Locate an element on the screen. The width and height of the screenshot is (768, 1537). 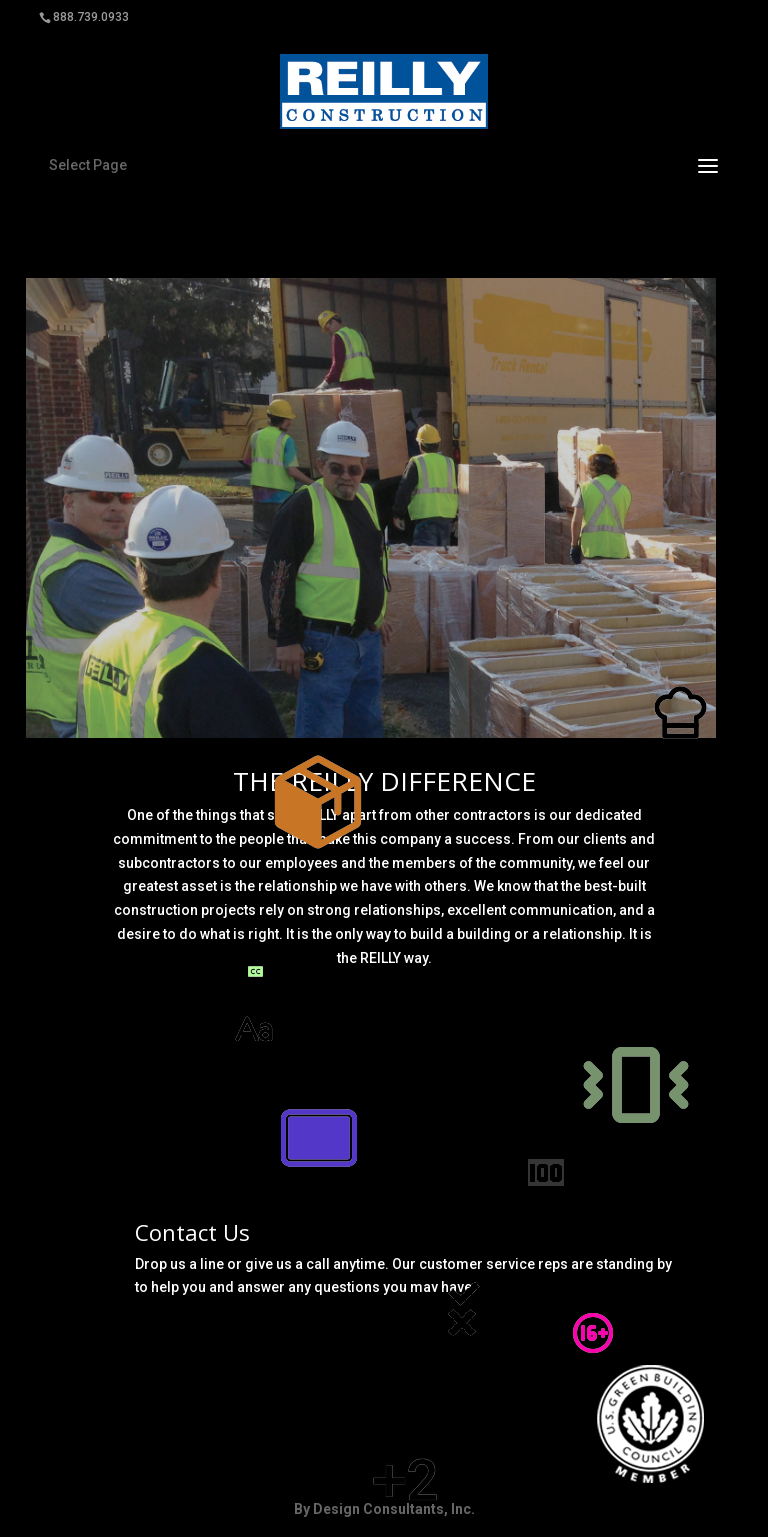
view currency or money-related features is located at coordinates (546, 1173).